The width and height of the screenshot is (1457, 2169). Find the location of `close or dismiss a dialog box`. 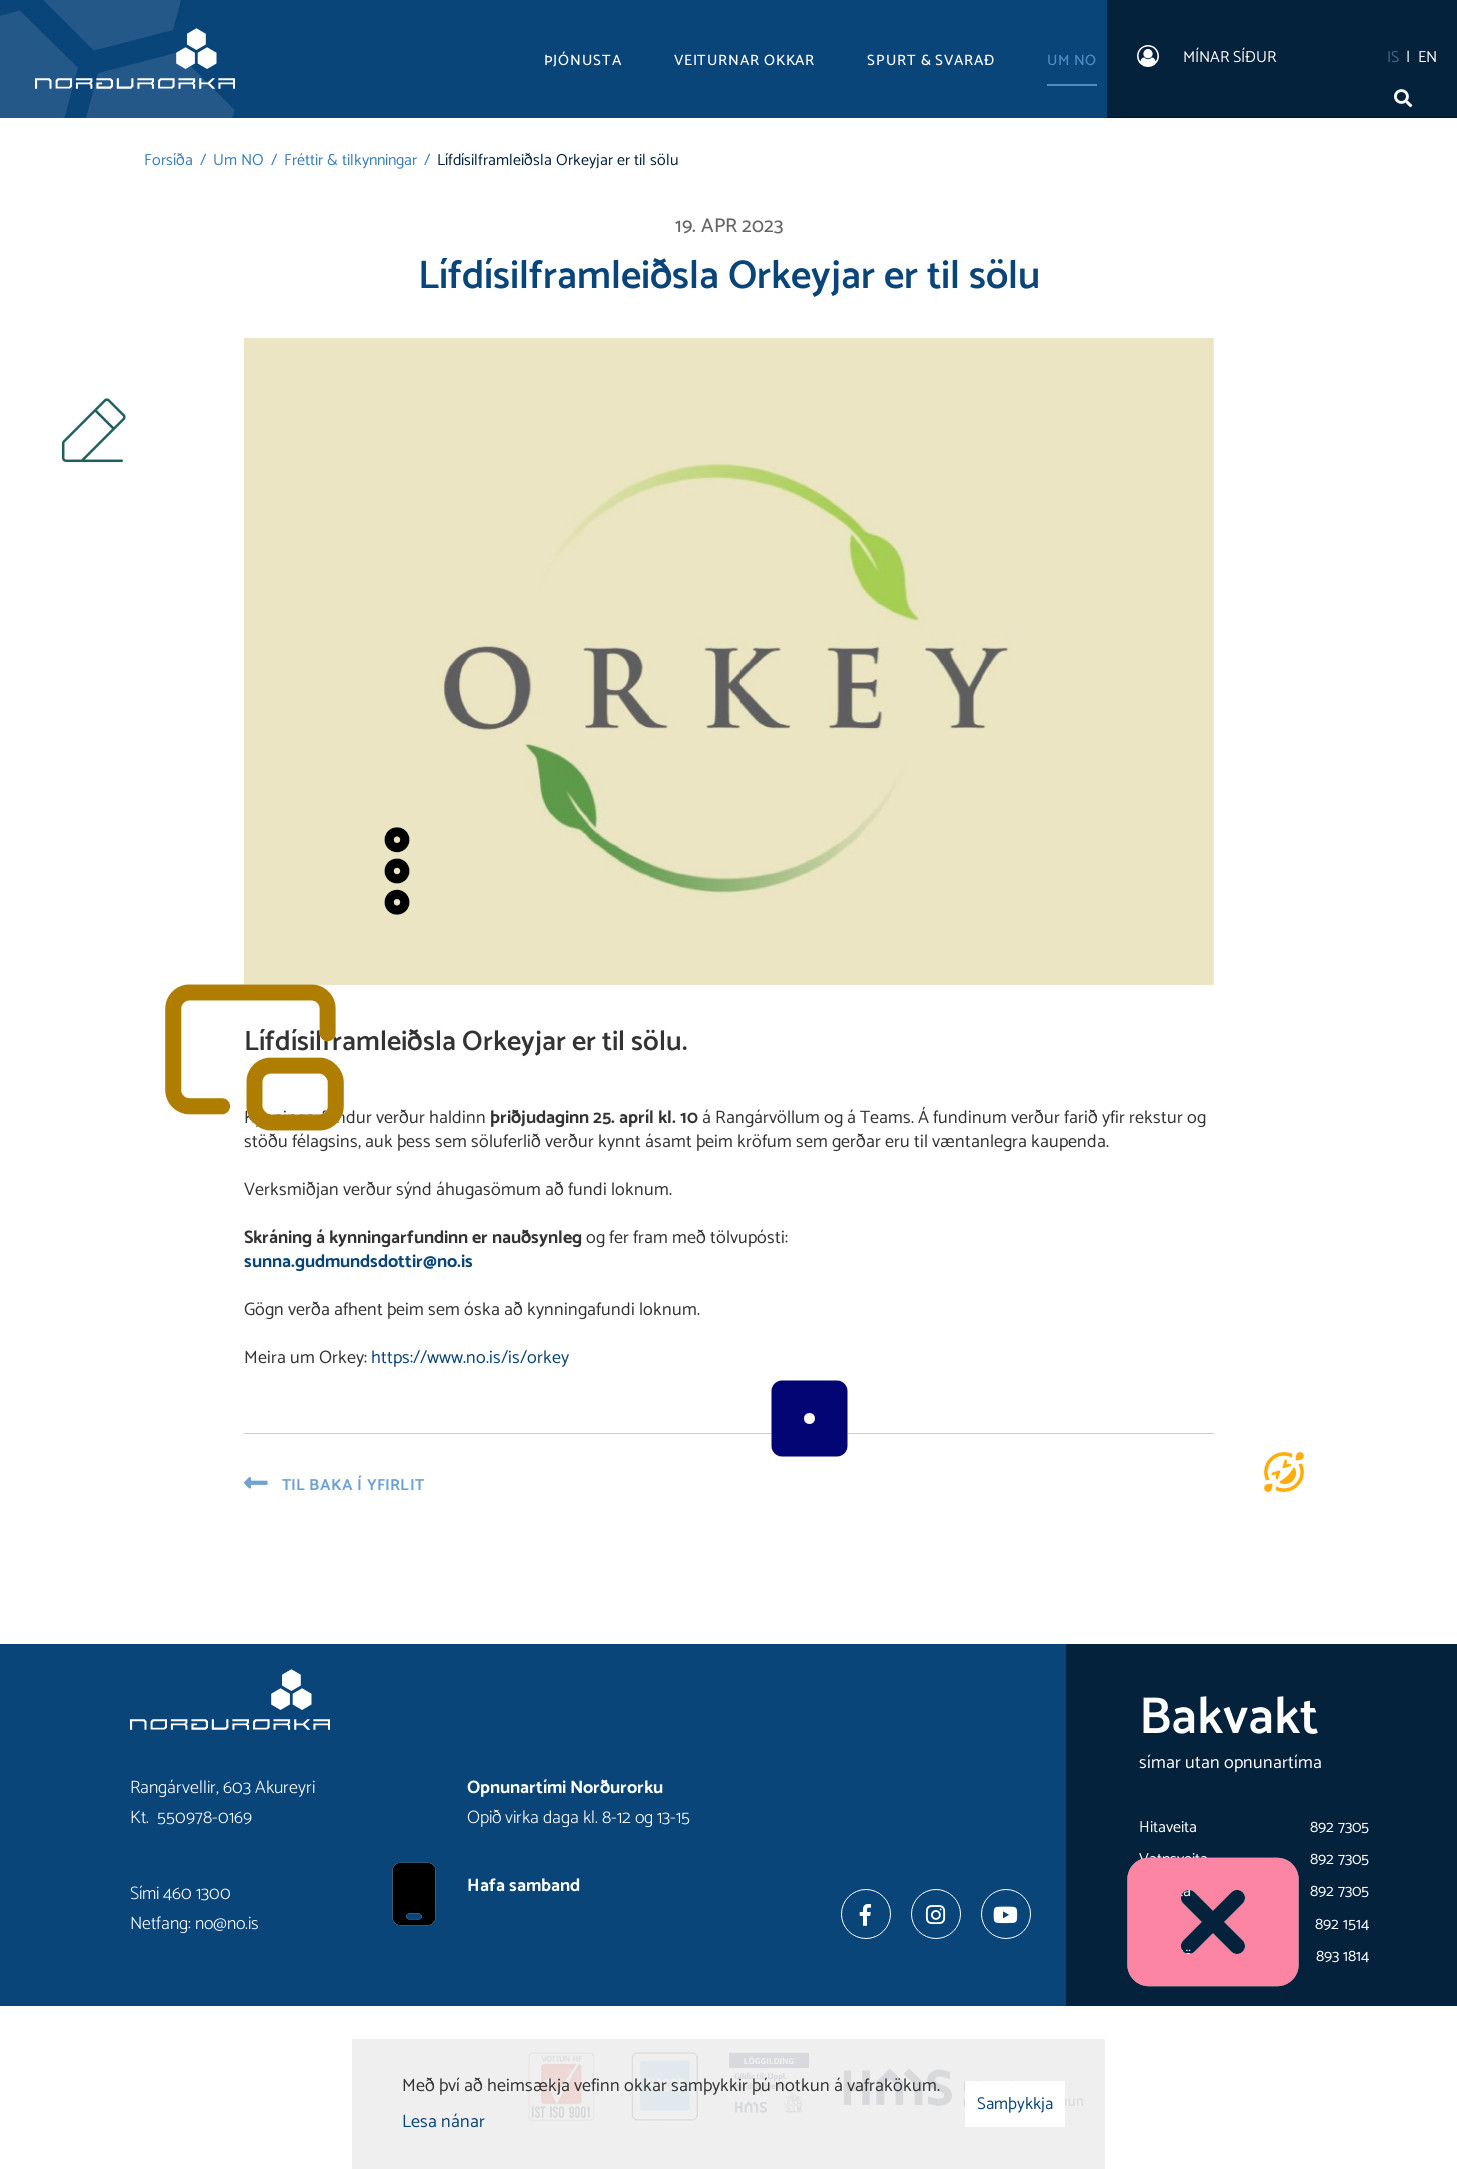

close or dismiss a dialog box is located at coordinates (1213, 1922).